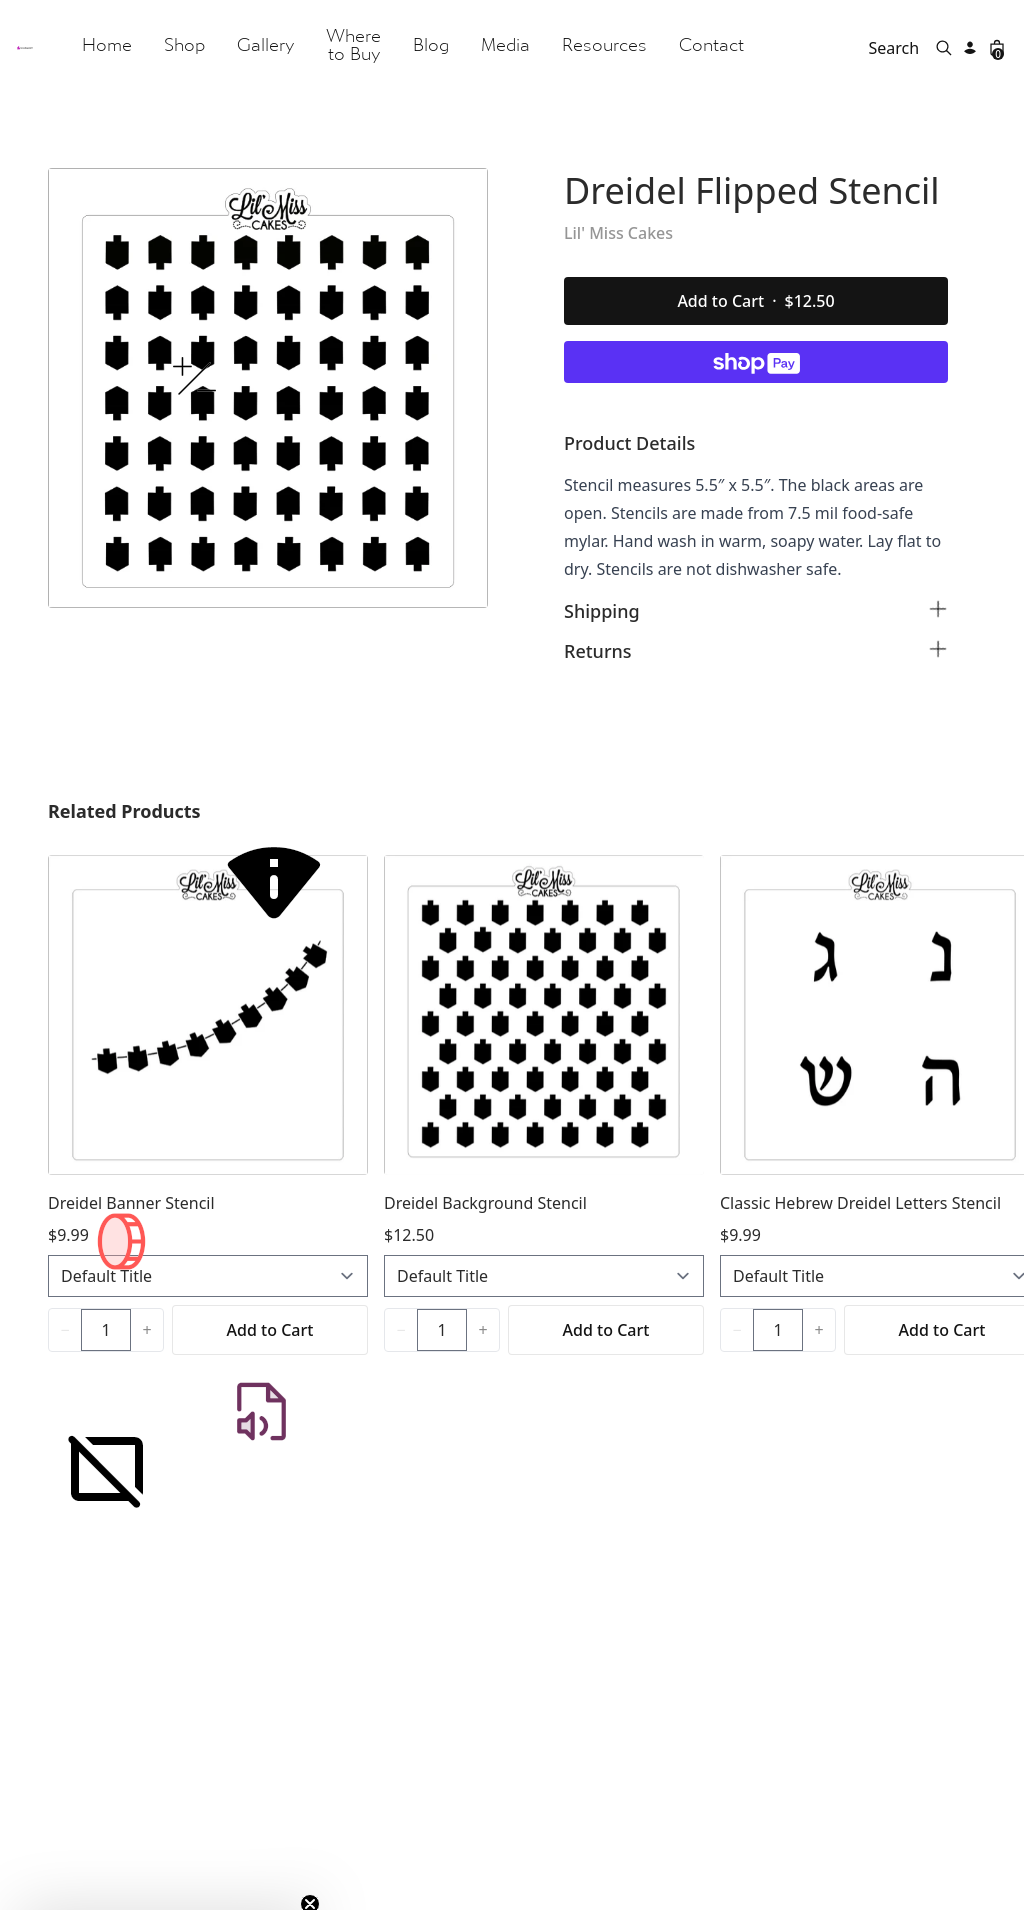 This screenshot has width=1024, height=1910. Describe the element at coordinates (274, 883) in the screenshot. I see `scan for available wifi networks` at that location.